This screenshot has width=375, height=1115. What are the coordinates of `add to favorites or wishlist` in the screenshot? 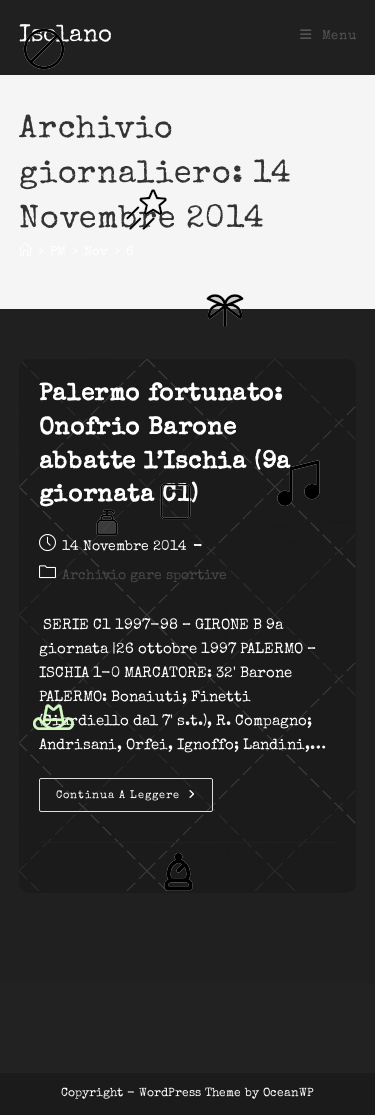 It's located at (146, 209).